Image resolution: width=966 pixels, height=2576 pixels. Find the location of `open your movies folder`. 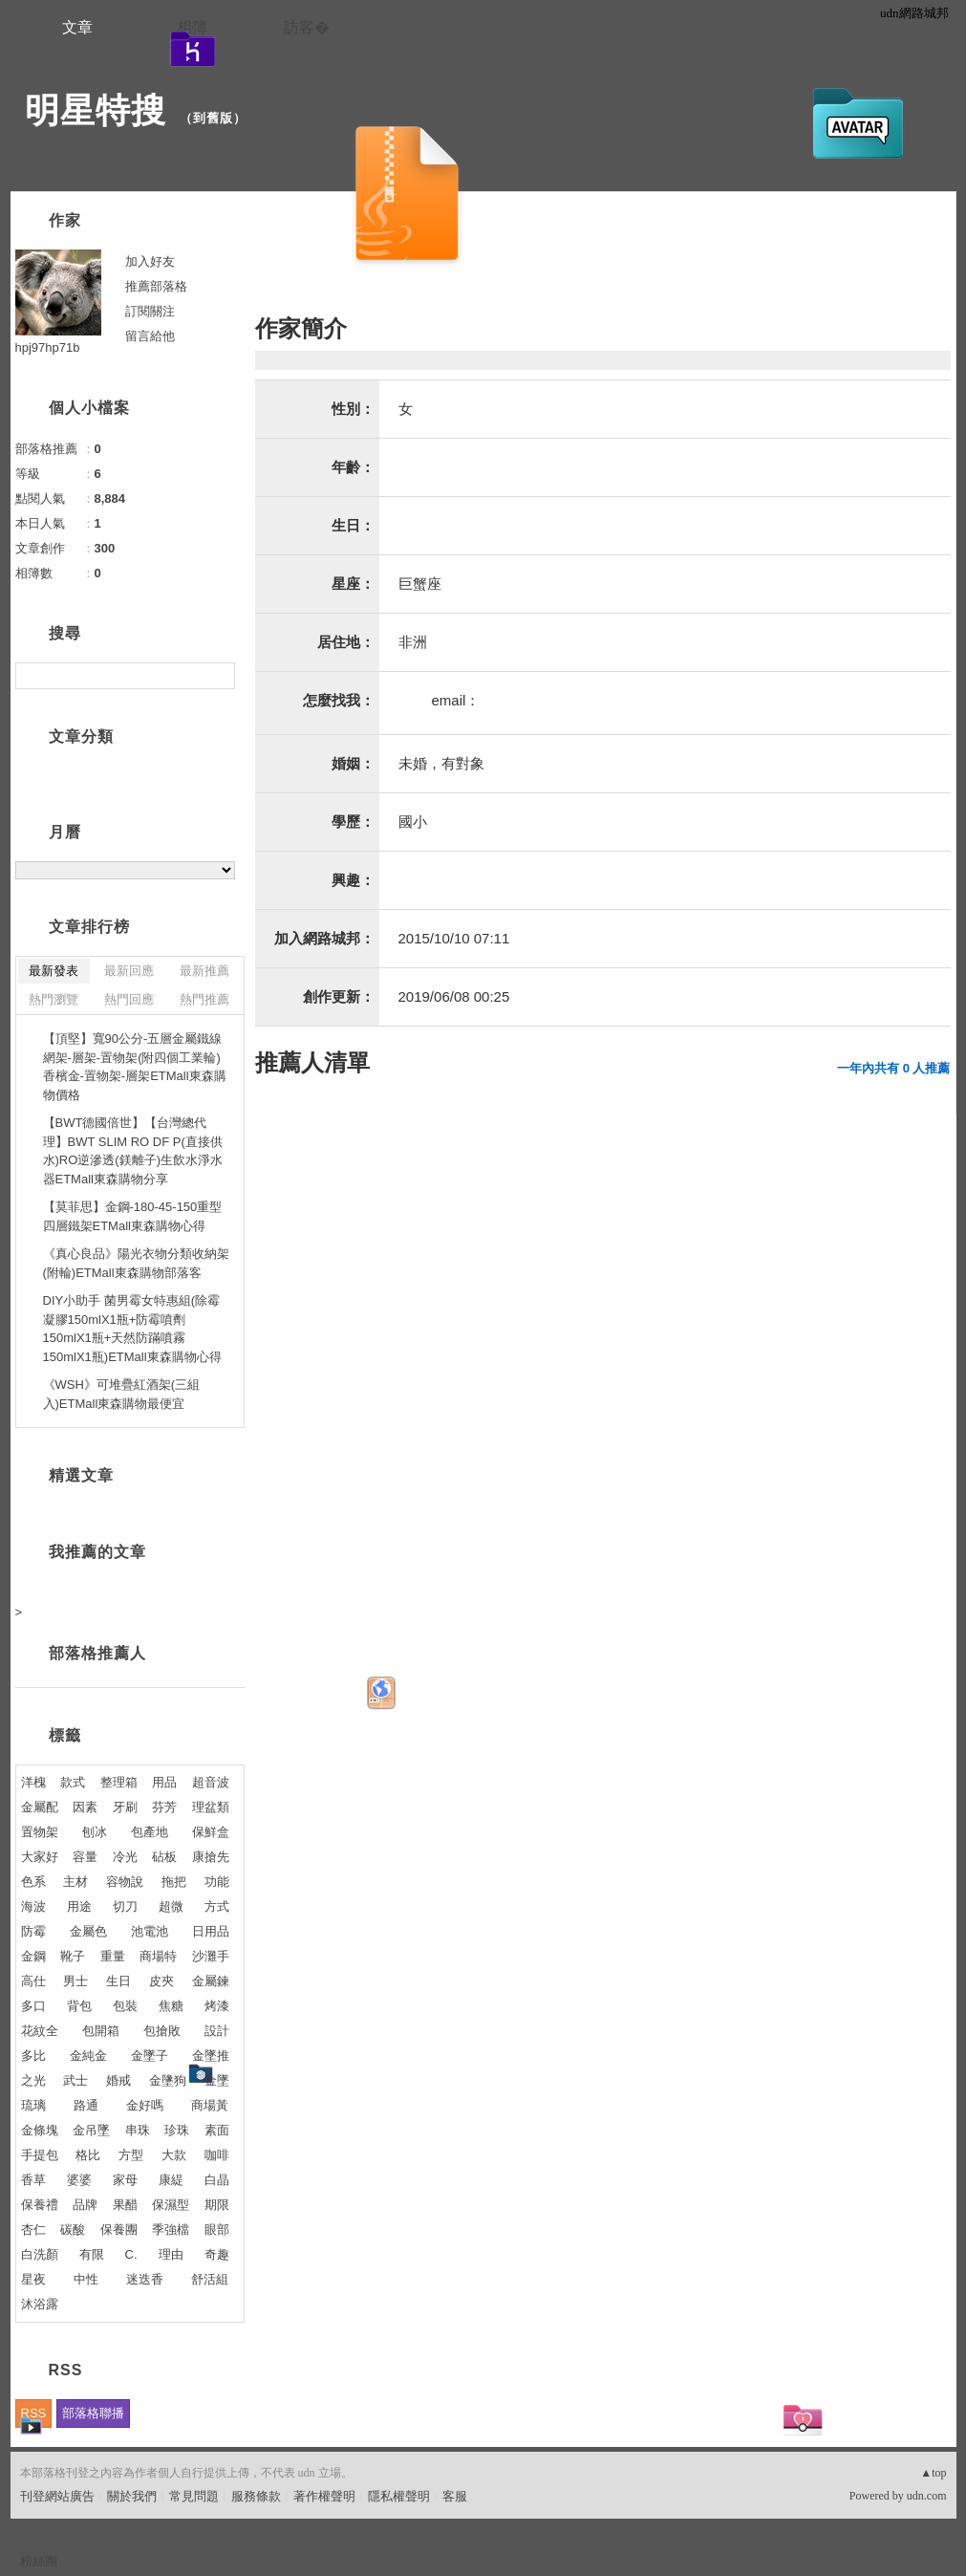

open your movies folder is located at coordinates (31, 2426).